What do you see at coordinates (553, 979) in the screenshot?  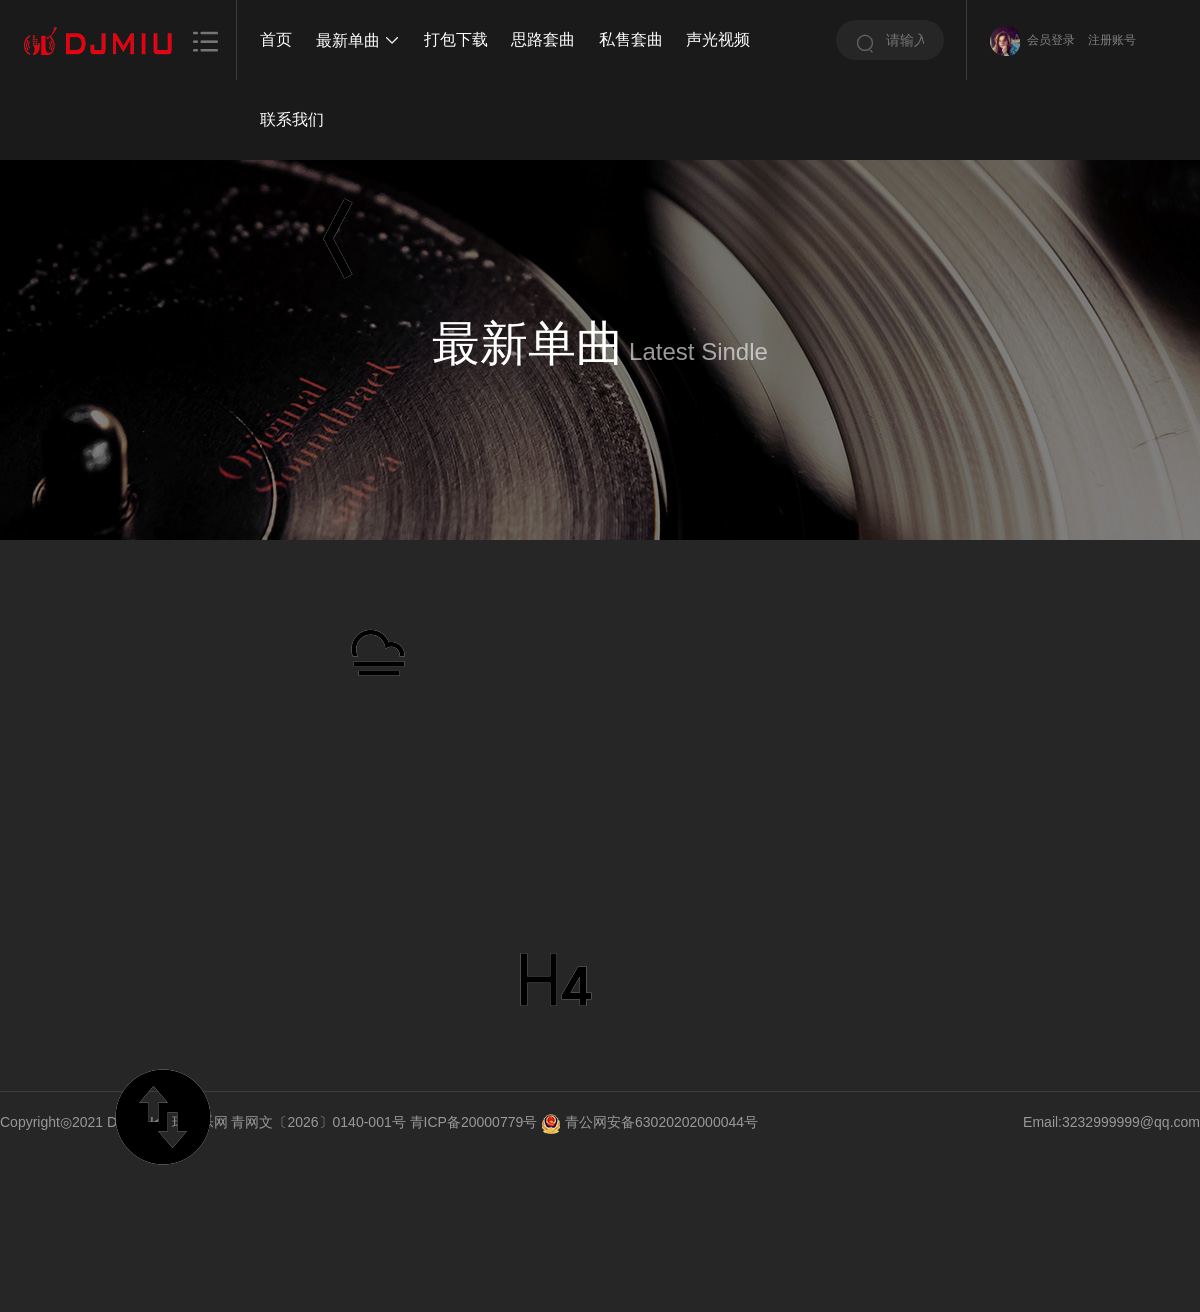 I see `format text as heading level 4` at bounding box center [553, 979].